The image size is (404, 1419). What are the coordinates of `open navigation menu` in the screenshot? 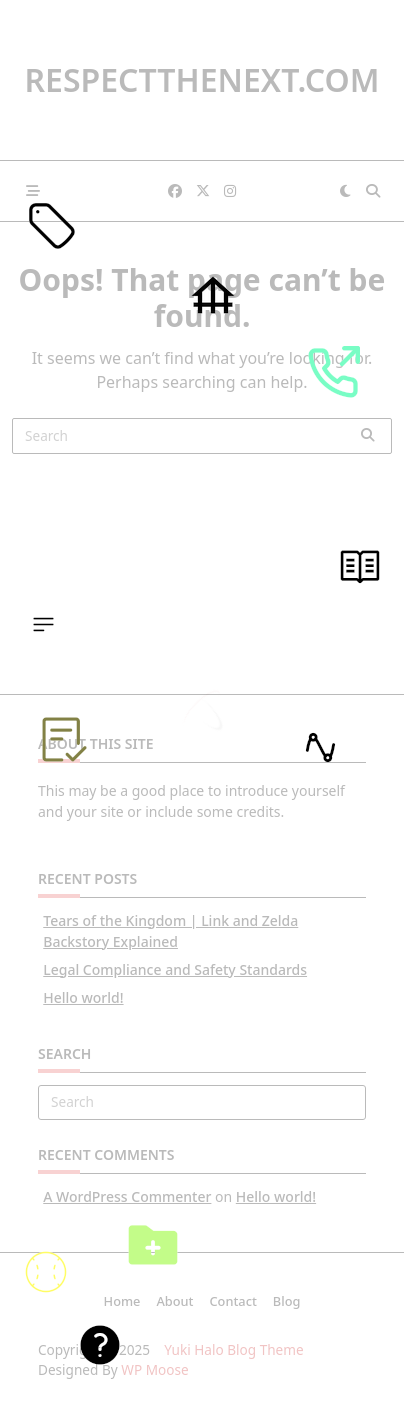 It's located at (43, 624).